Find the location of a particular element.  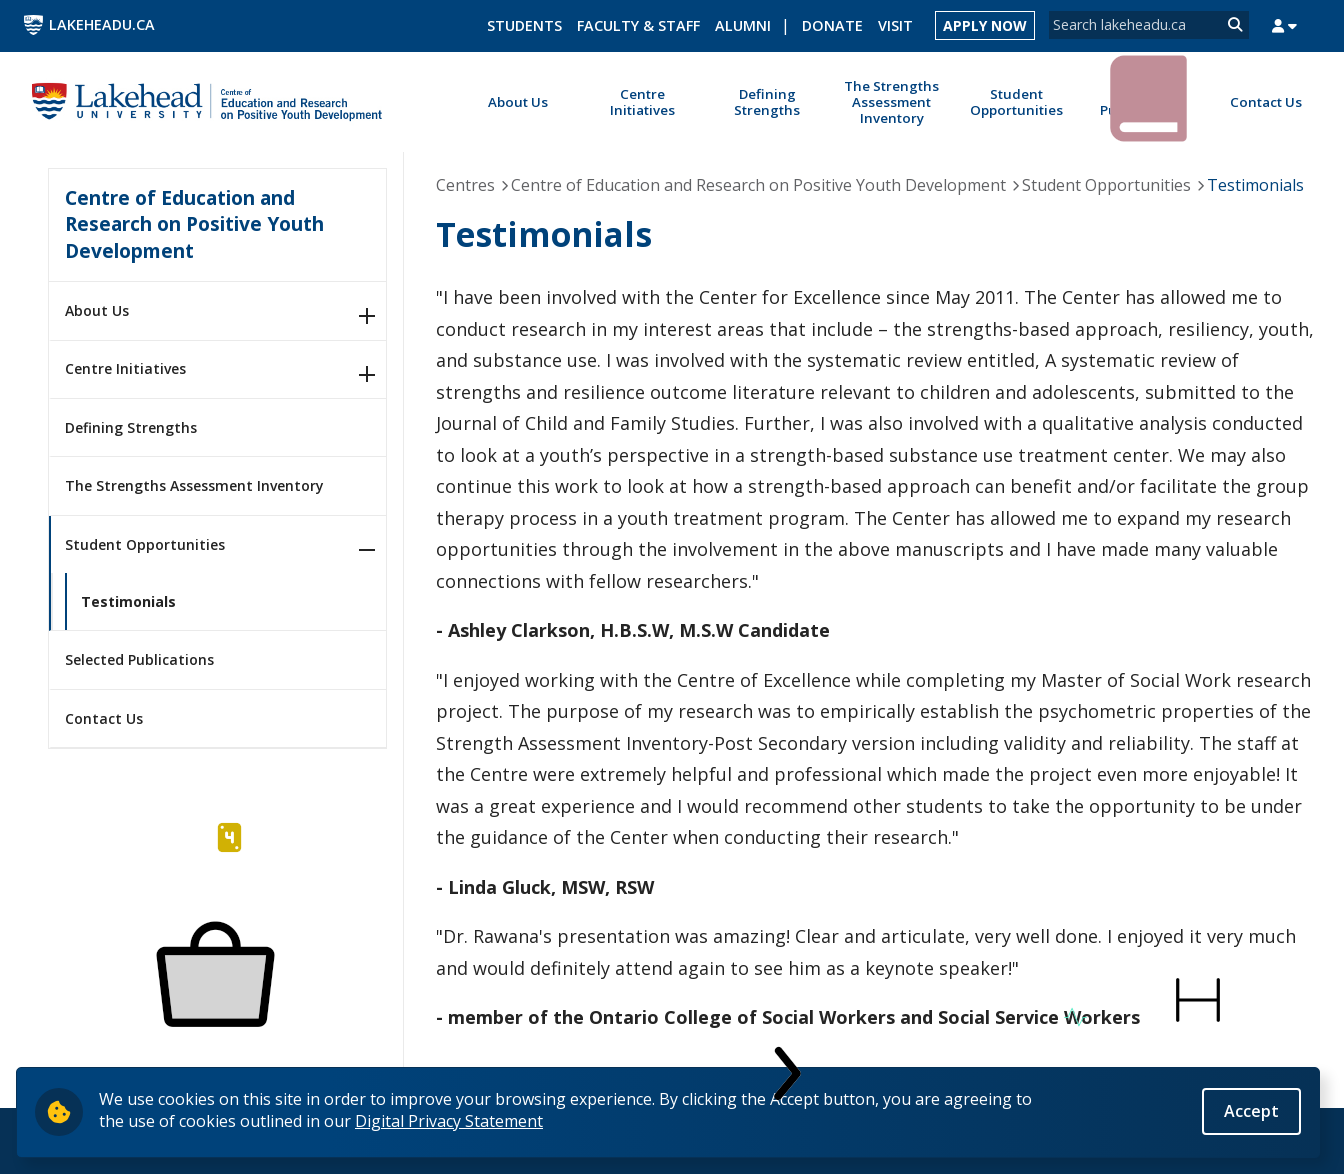

format text as a heading is located at coordinates (1198, 1000).